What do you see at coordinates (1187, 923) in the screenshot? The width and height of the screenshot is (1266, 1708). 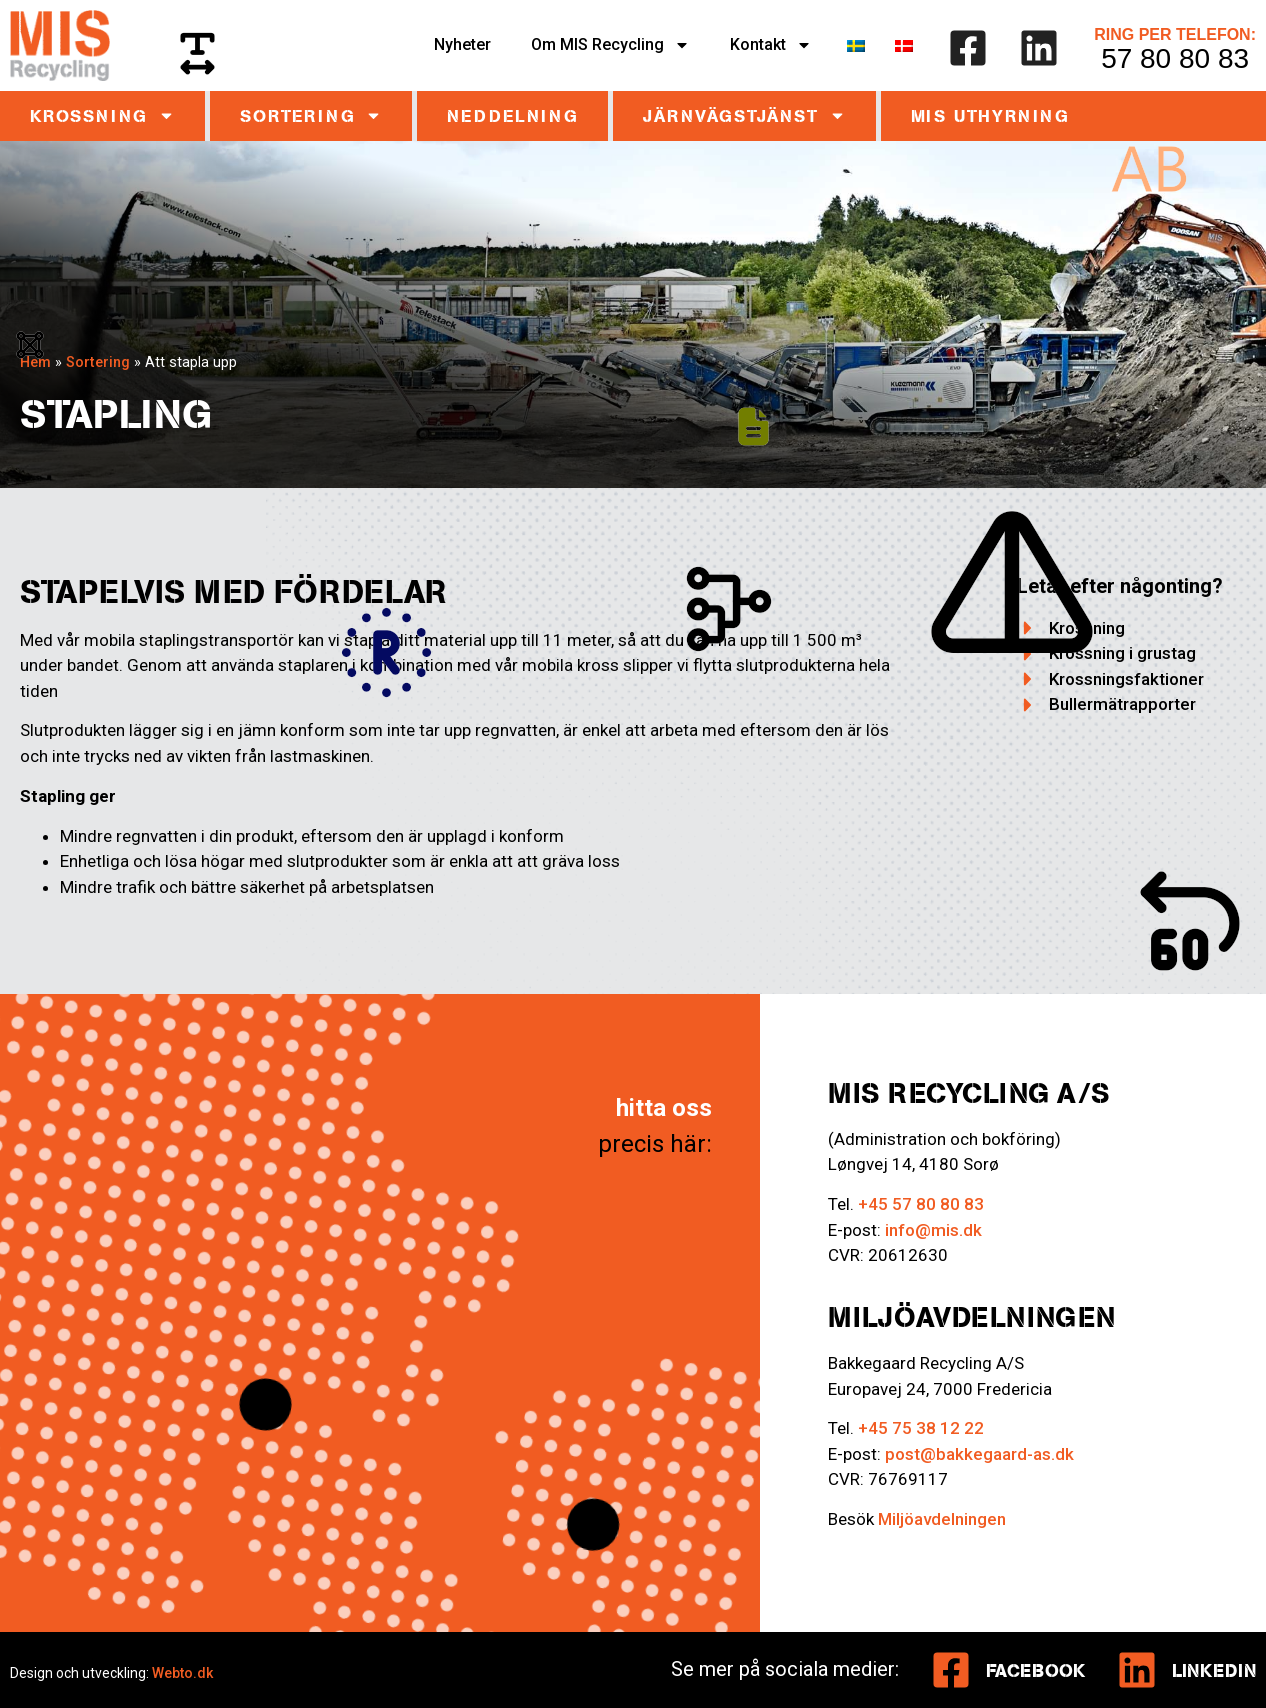 I see `rewind 60 seconds` at bounding box center [1187, 923].